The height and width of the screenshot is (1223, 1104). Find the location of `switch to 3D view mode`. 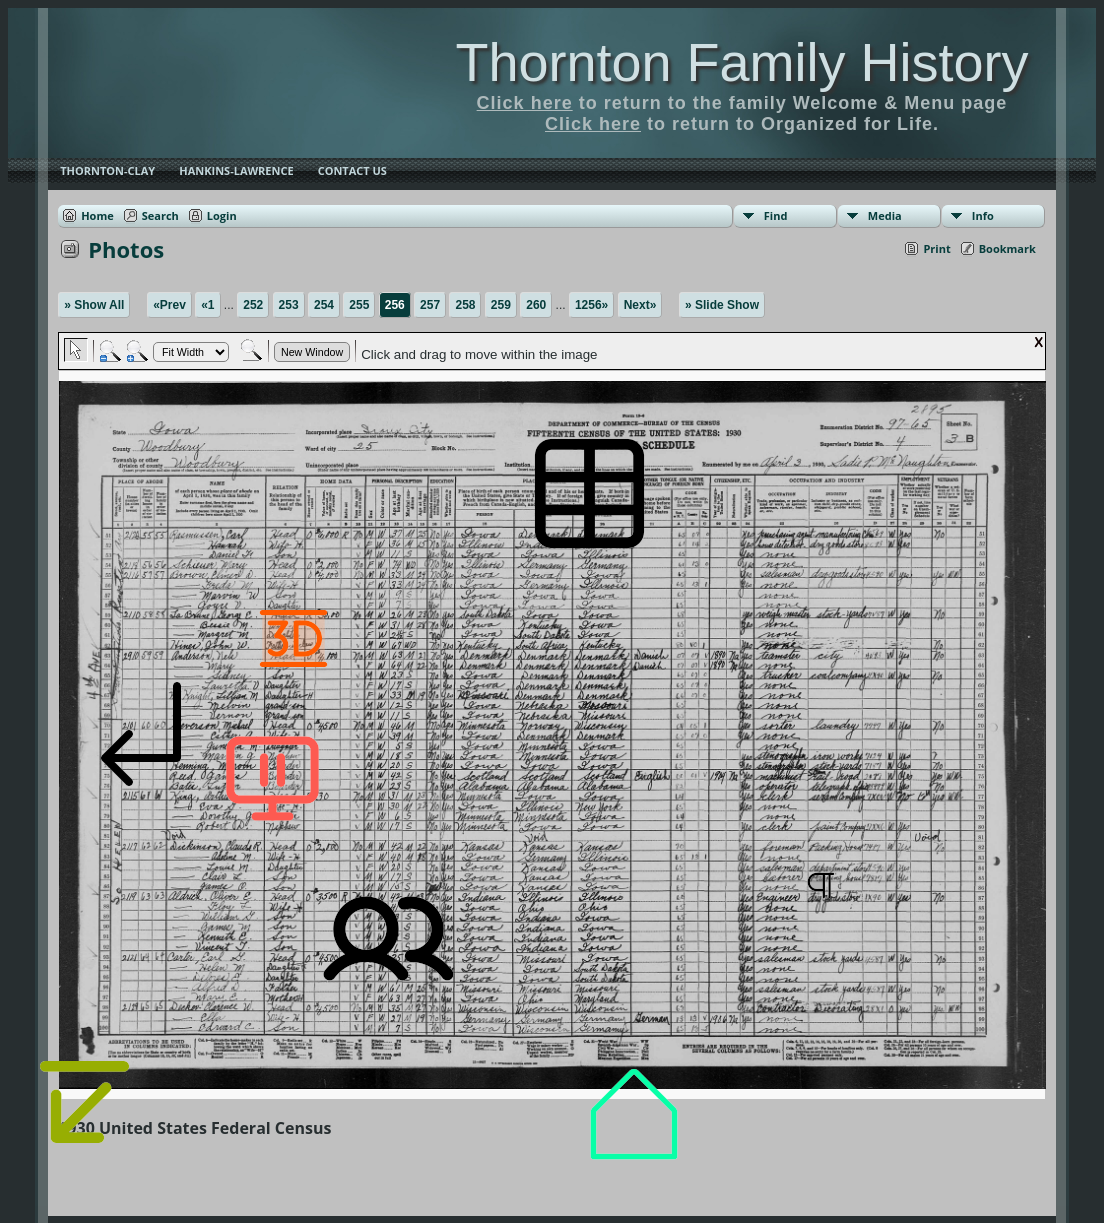

switch to 3D view mode is located at coordinates (293, 638).